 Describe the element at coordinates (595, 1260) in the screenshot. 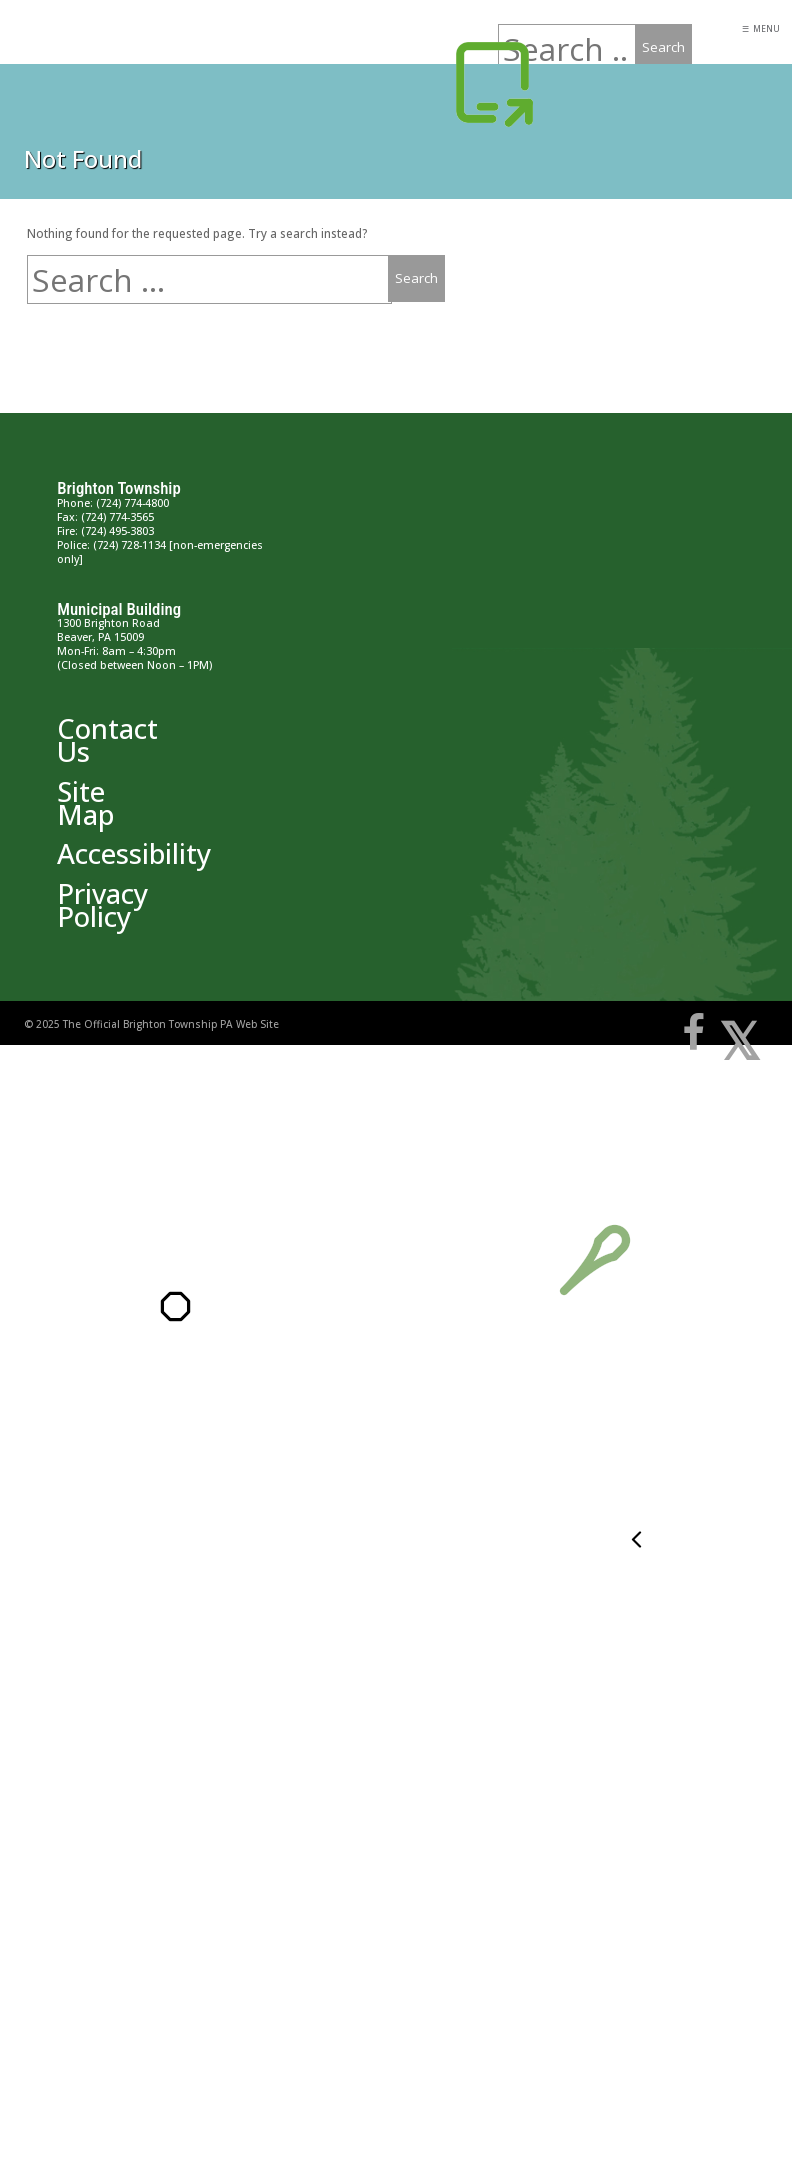

I see `access sewing or crafting tools` at that location.